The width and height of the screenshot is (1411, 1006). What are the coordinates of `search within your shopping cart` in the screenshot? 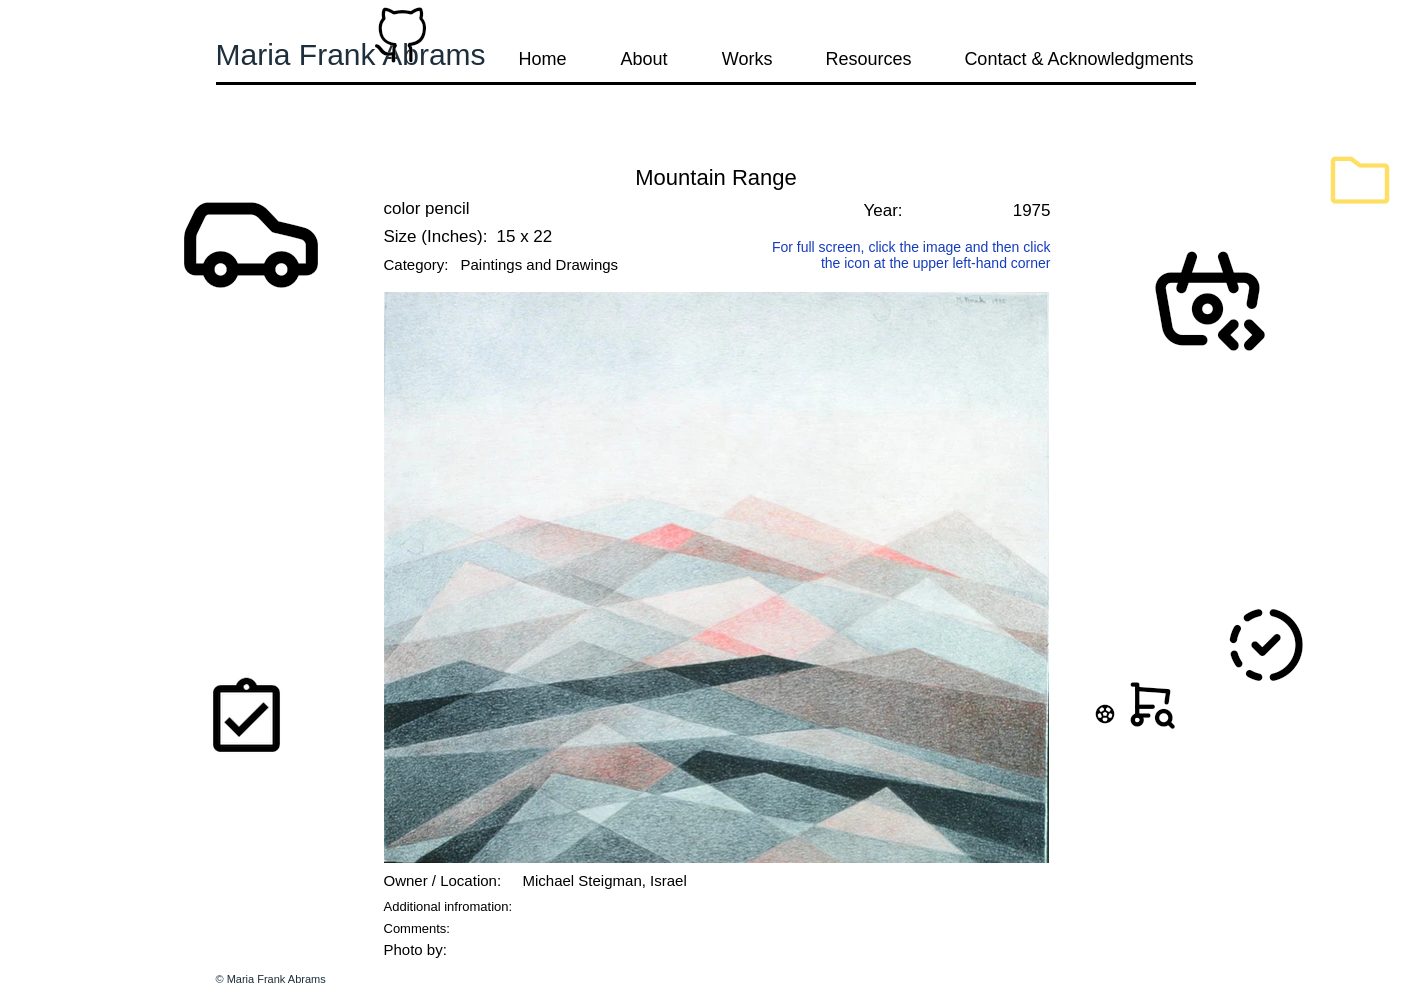 It's located at (1150, 704).